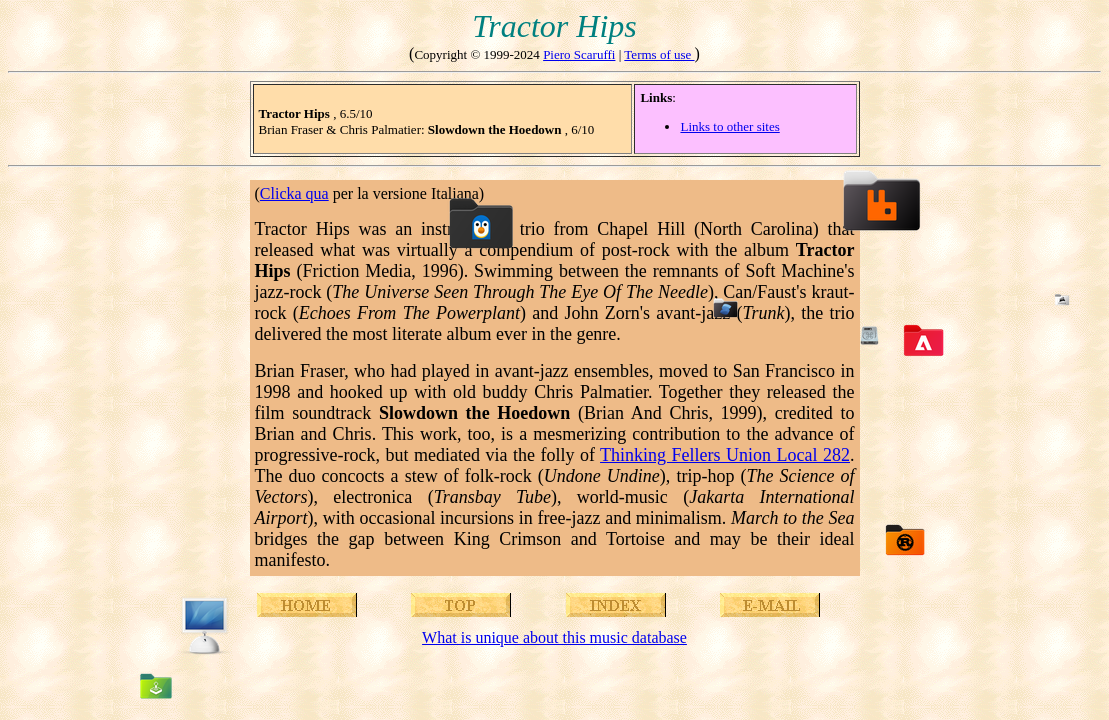 The width and height of the screenshot is (1109, 720). I want to click on folder containing corsair software or drivers, so click(1062, 300).